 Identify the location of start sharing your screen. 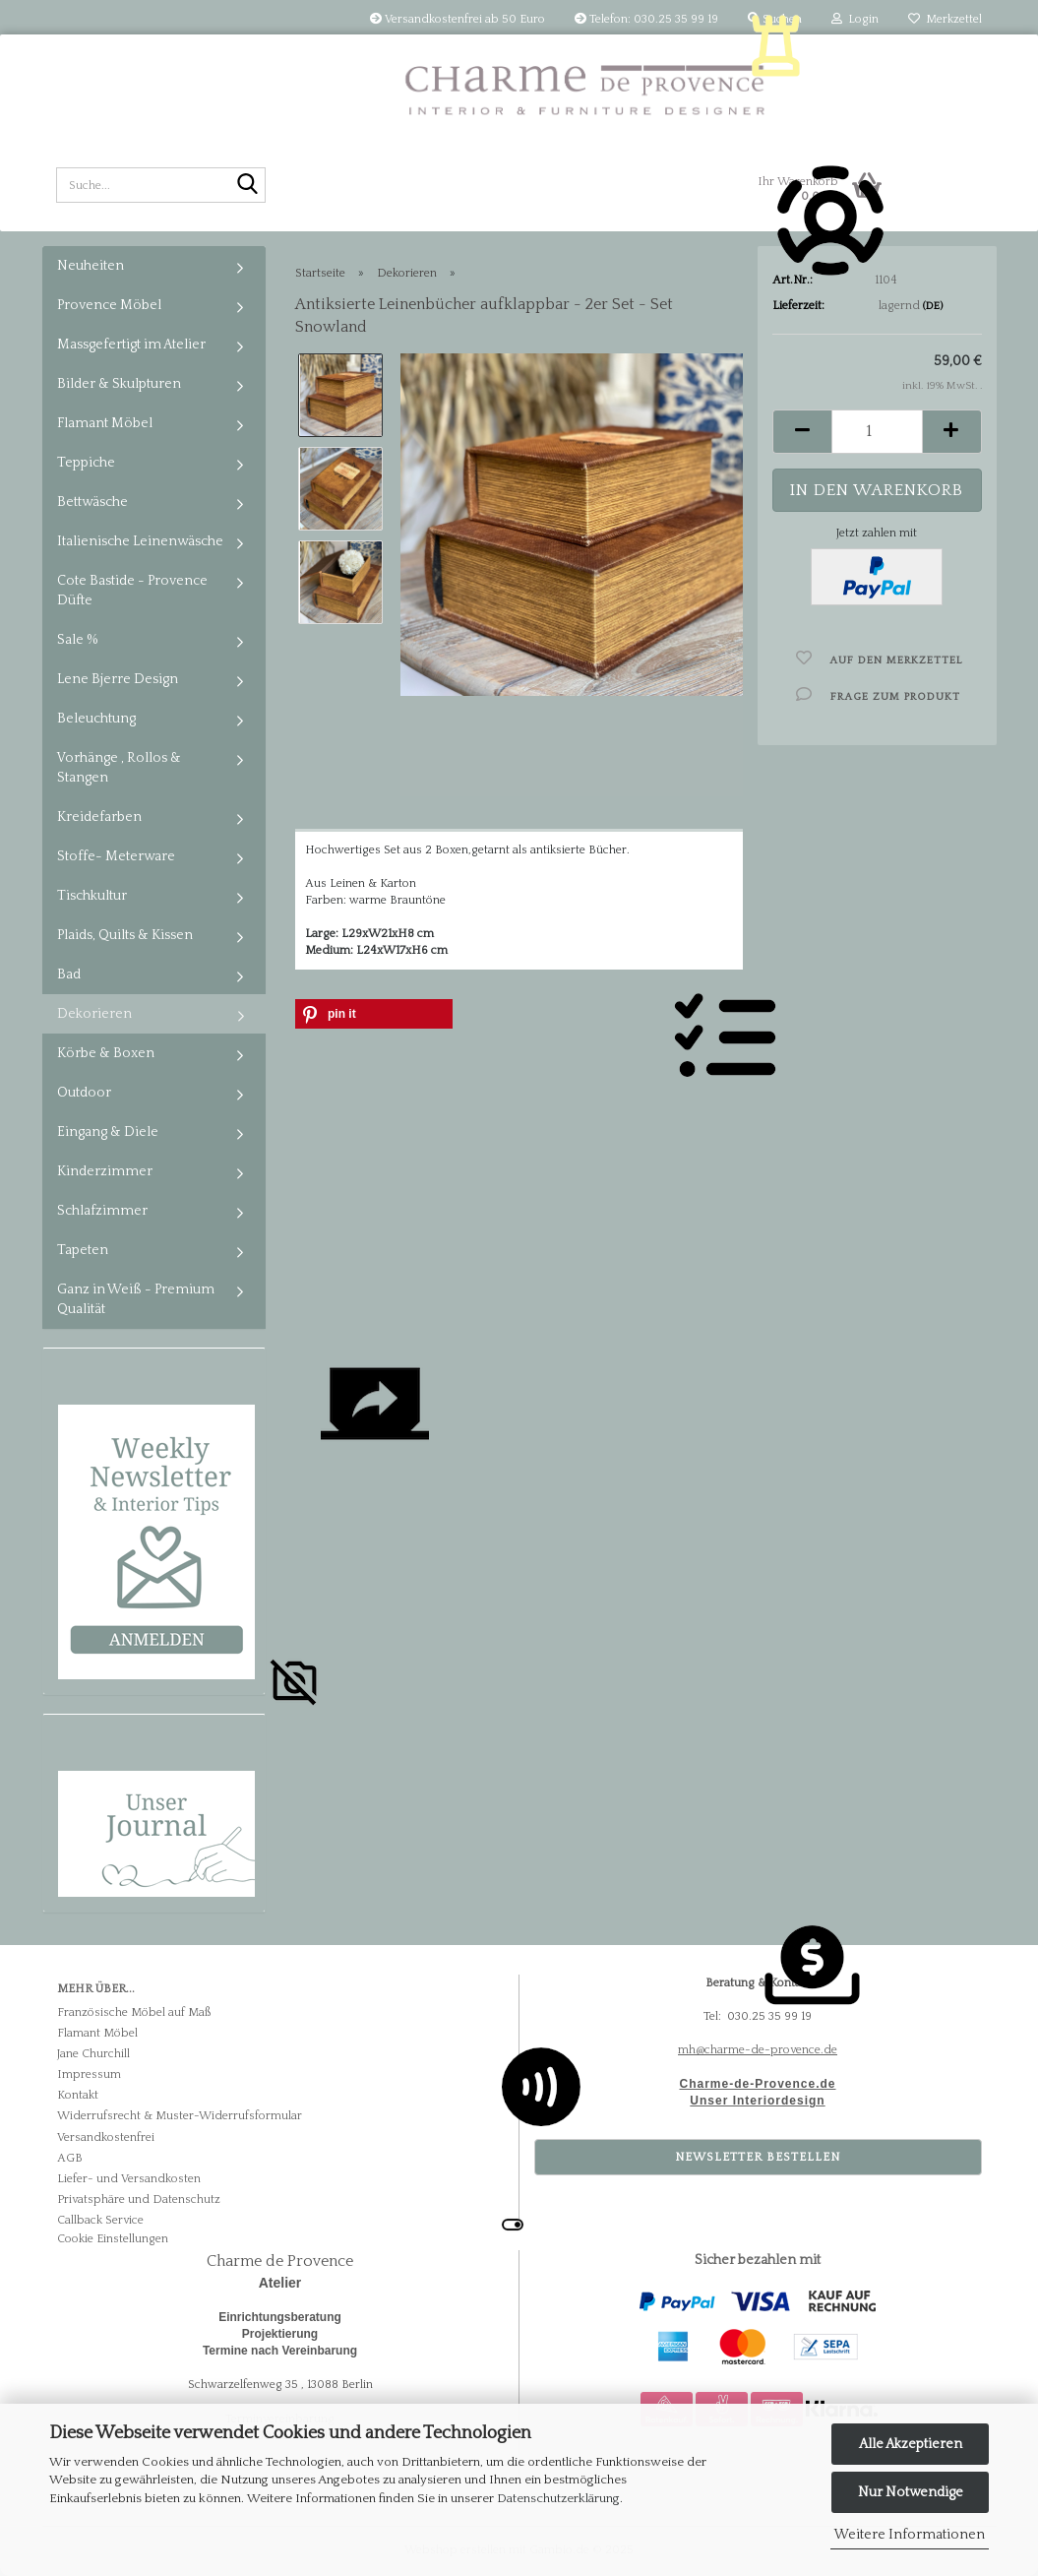
(375, 1404).